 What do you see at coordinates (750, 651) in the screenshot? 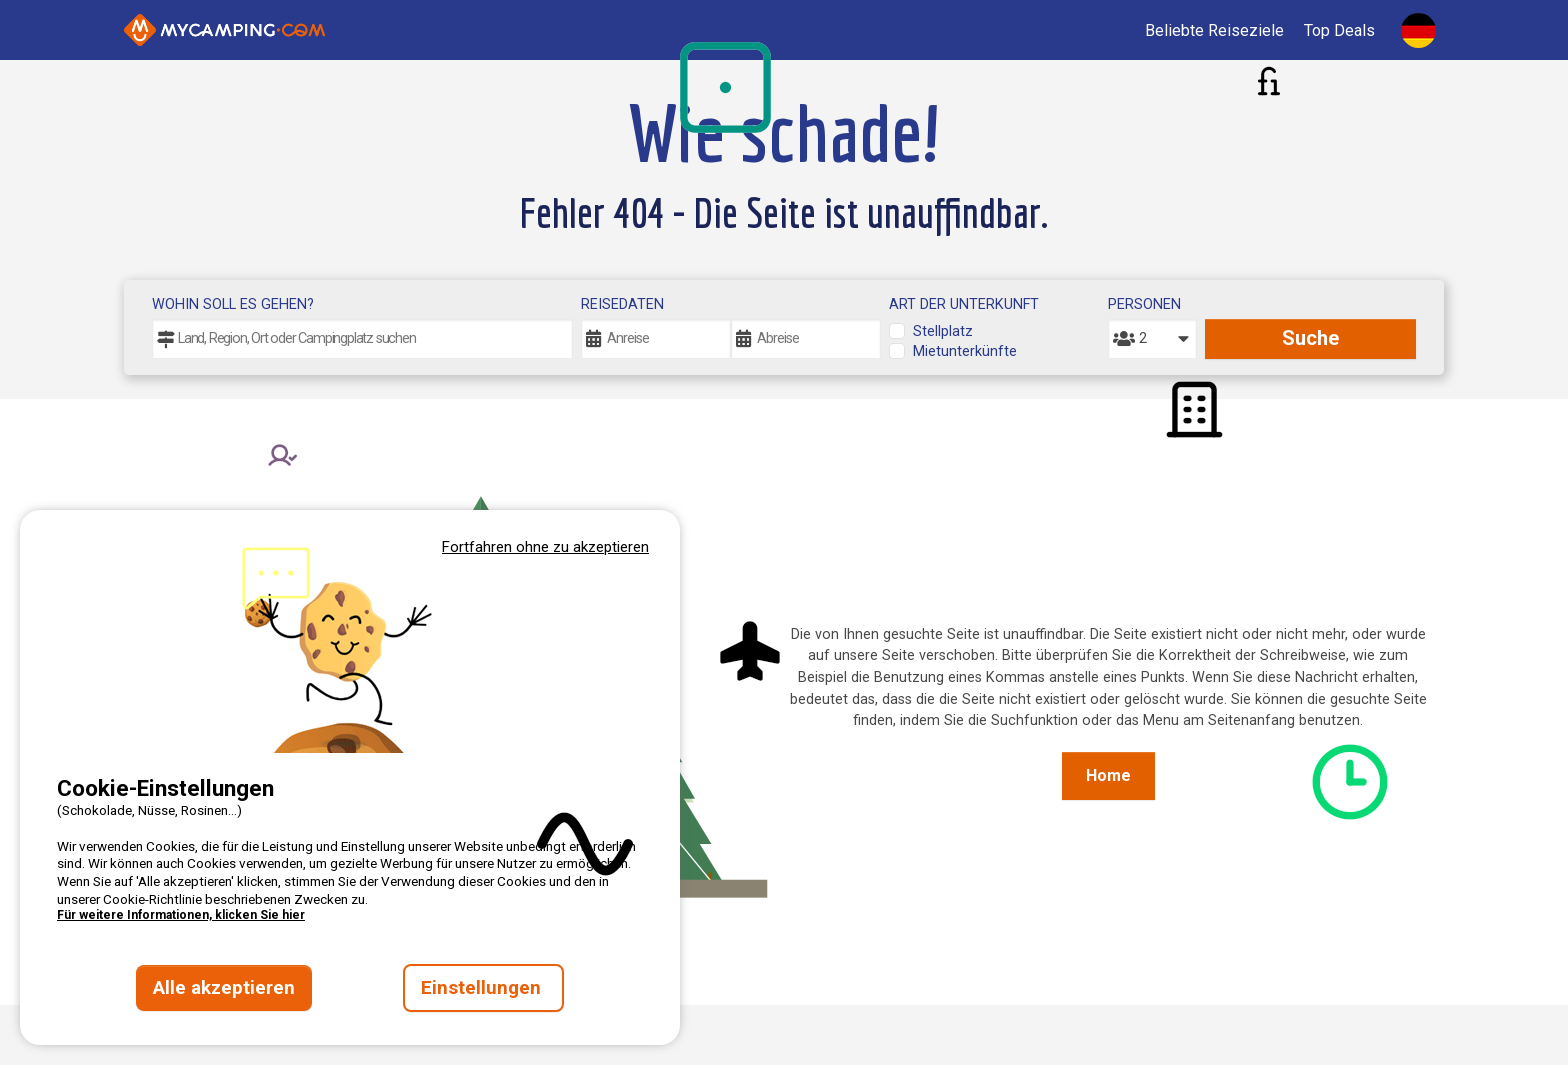
I see `enable airplane mode` at bounding box center [750, 651].